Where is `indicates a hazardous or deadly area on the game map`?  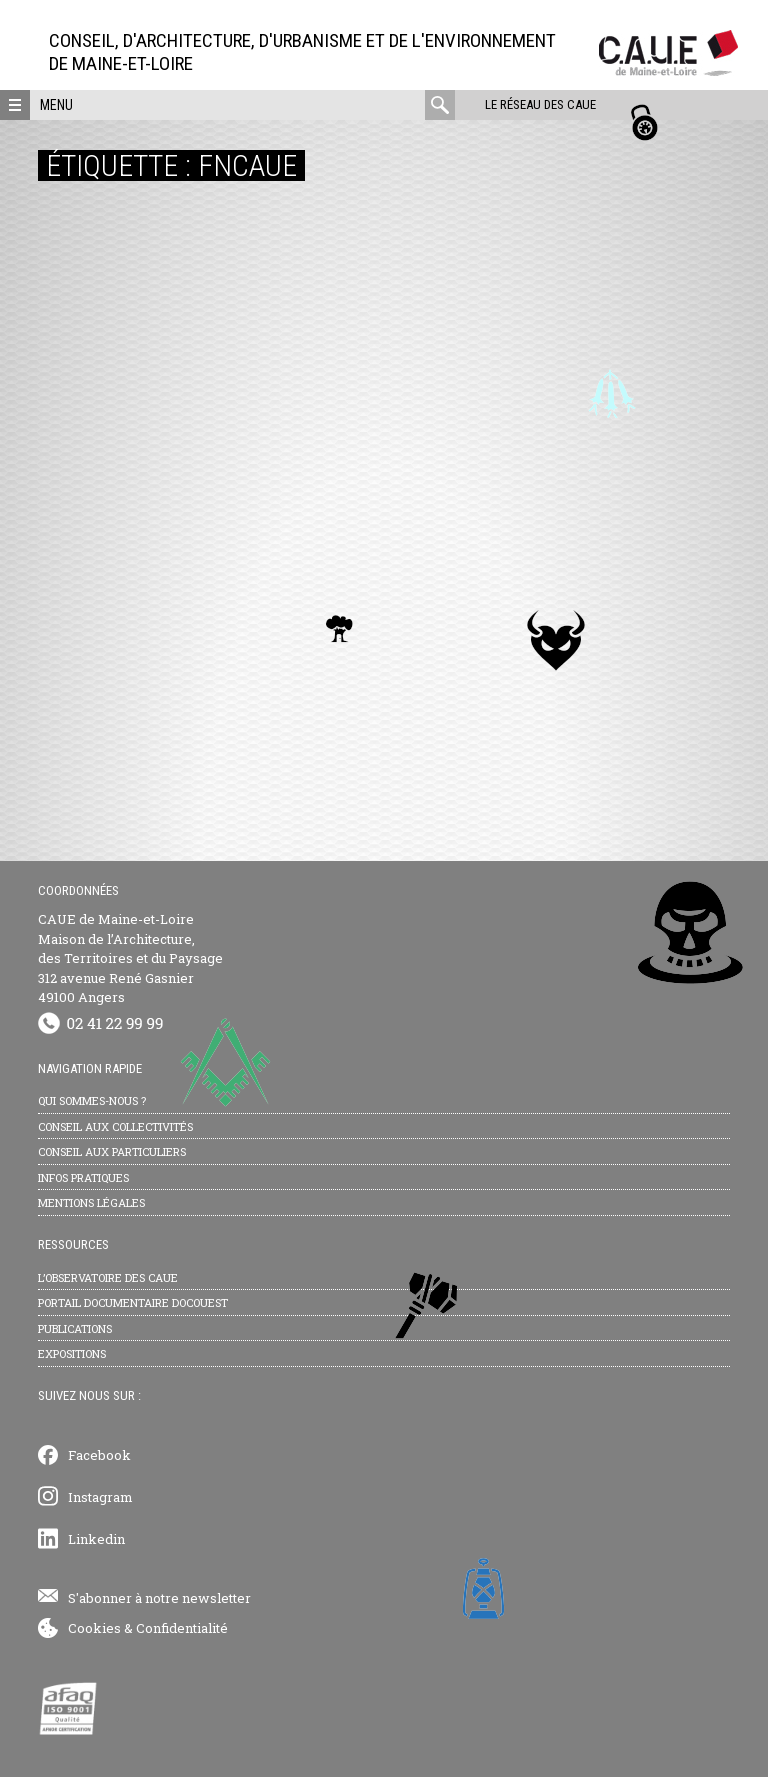 indicates a hazardous or deadly area on the game map is located at coordinates (690, 933).